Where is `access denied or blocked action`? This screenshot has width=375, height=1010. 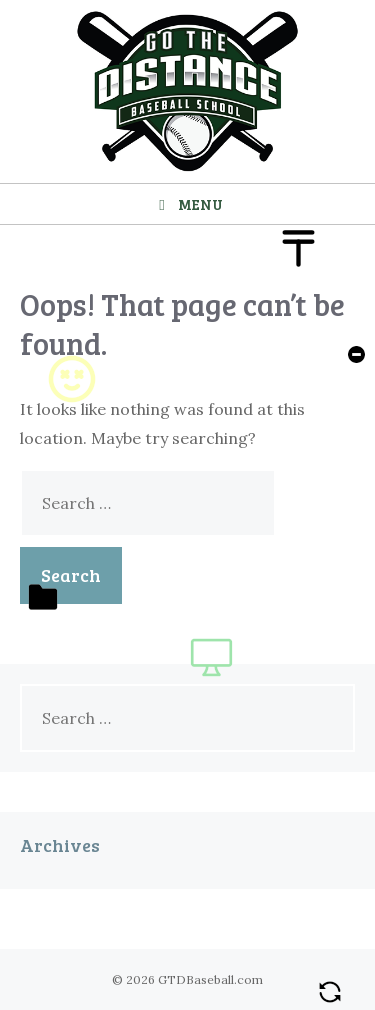
access denied or blocked action is located at coordinates (356, 354).